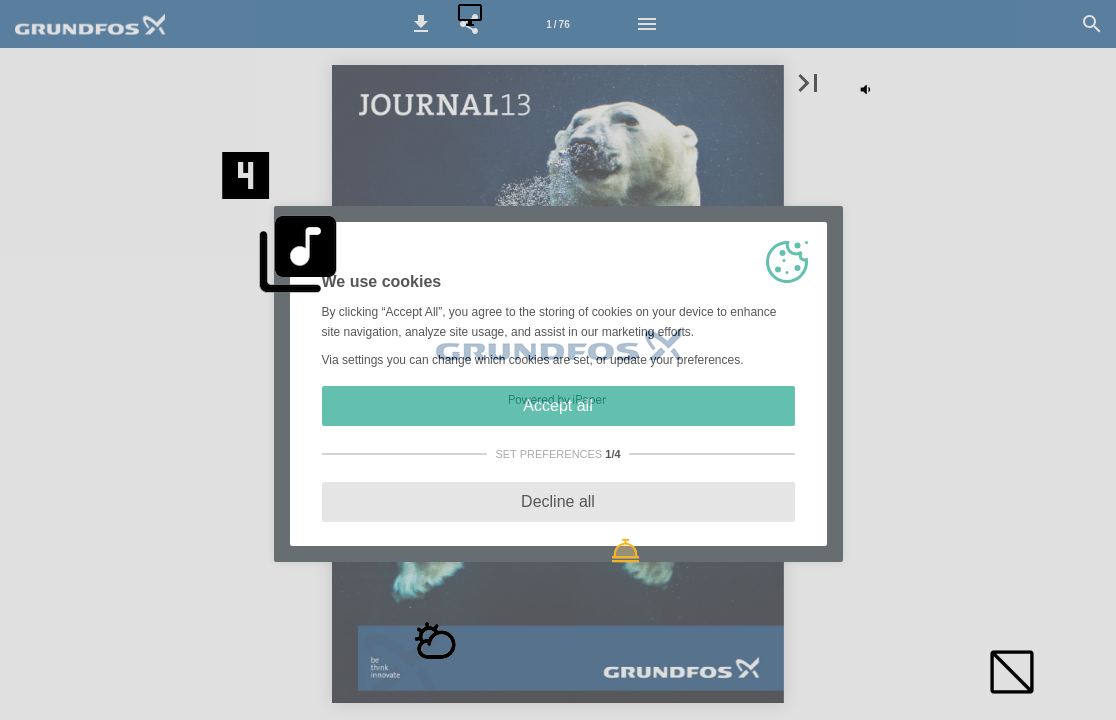 The image size is (1116, 720). I want to click on request assistance or service, so click(625, 551).